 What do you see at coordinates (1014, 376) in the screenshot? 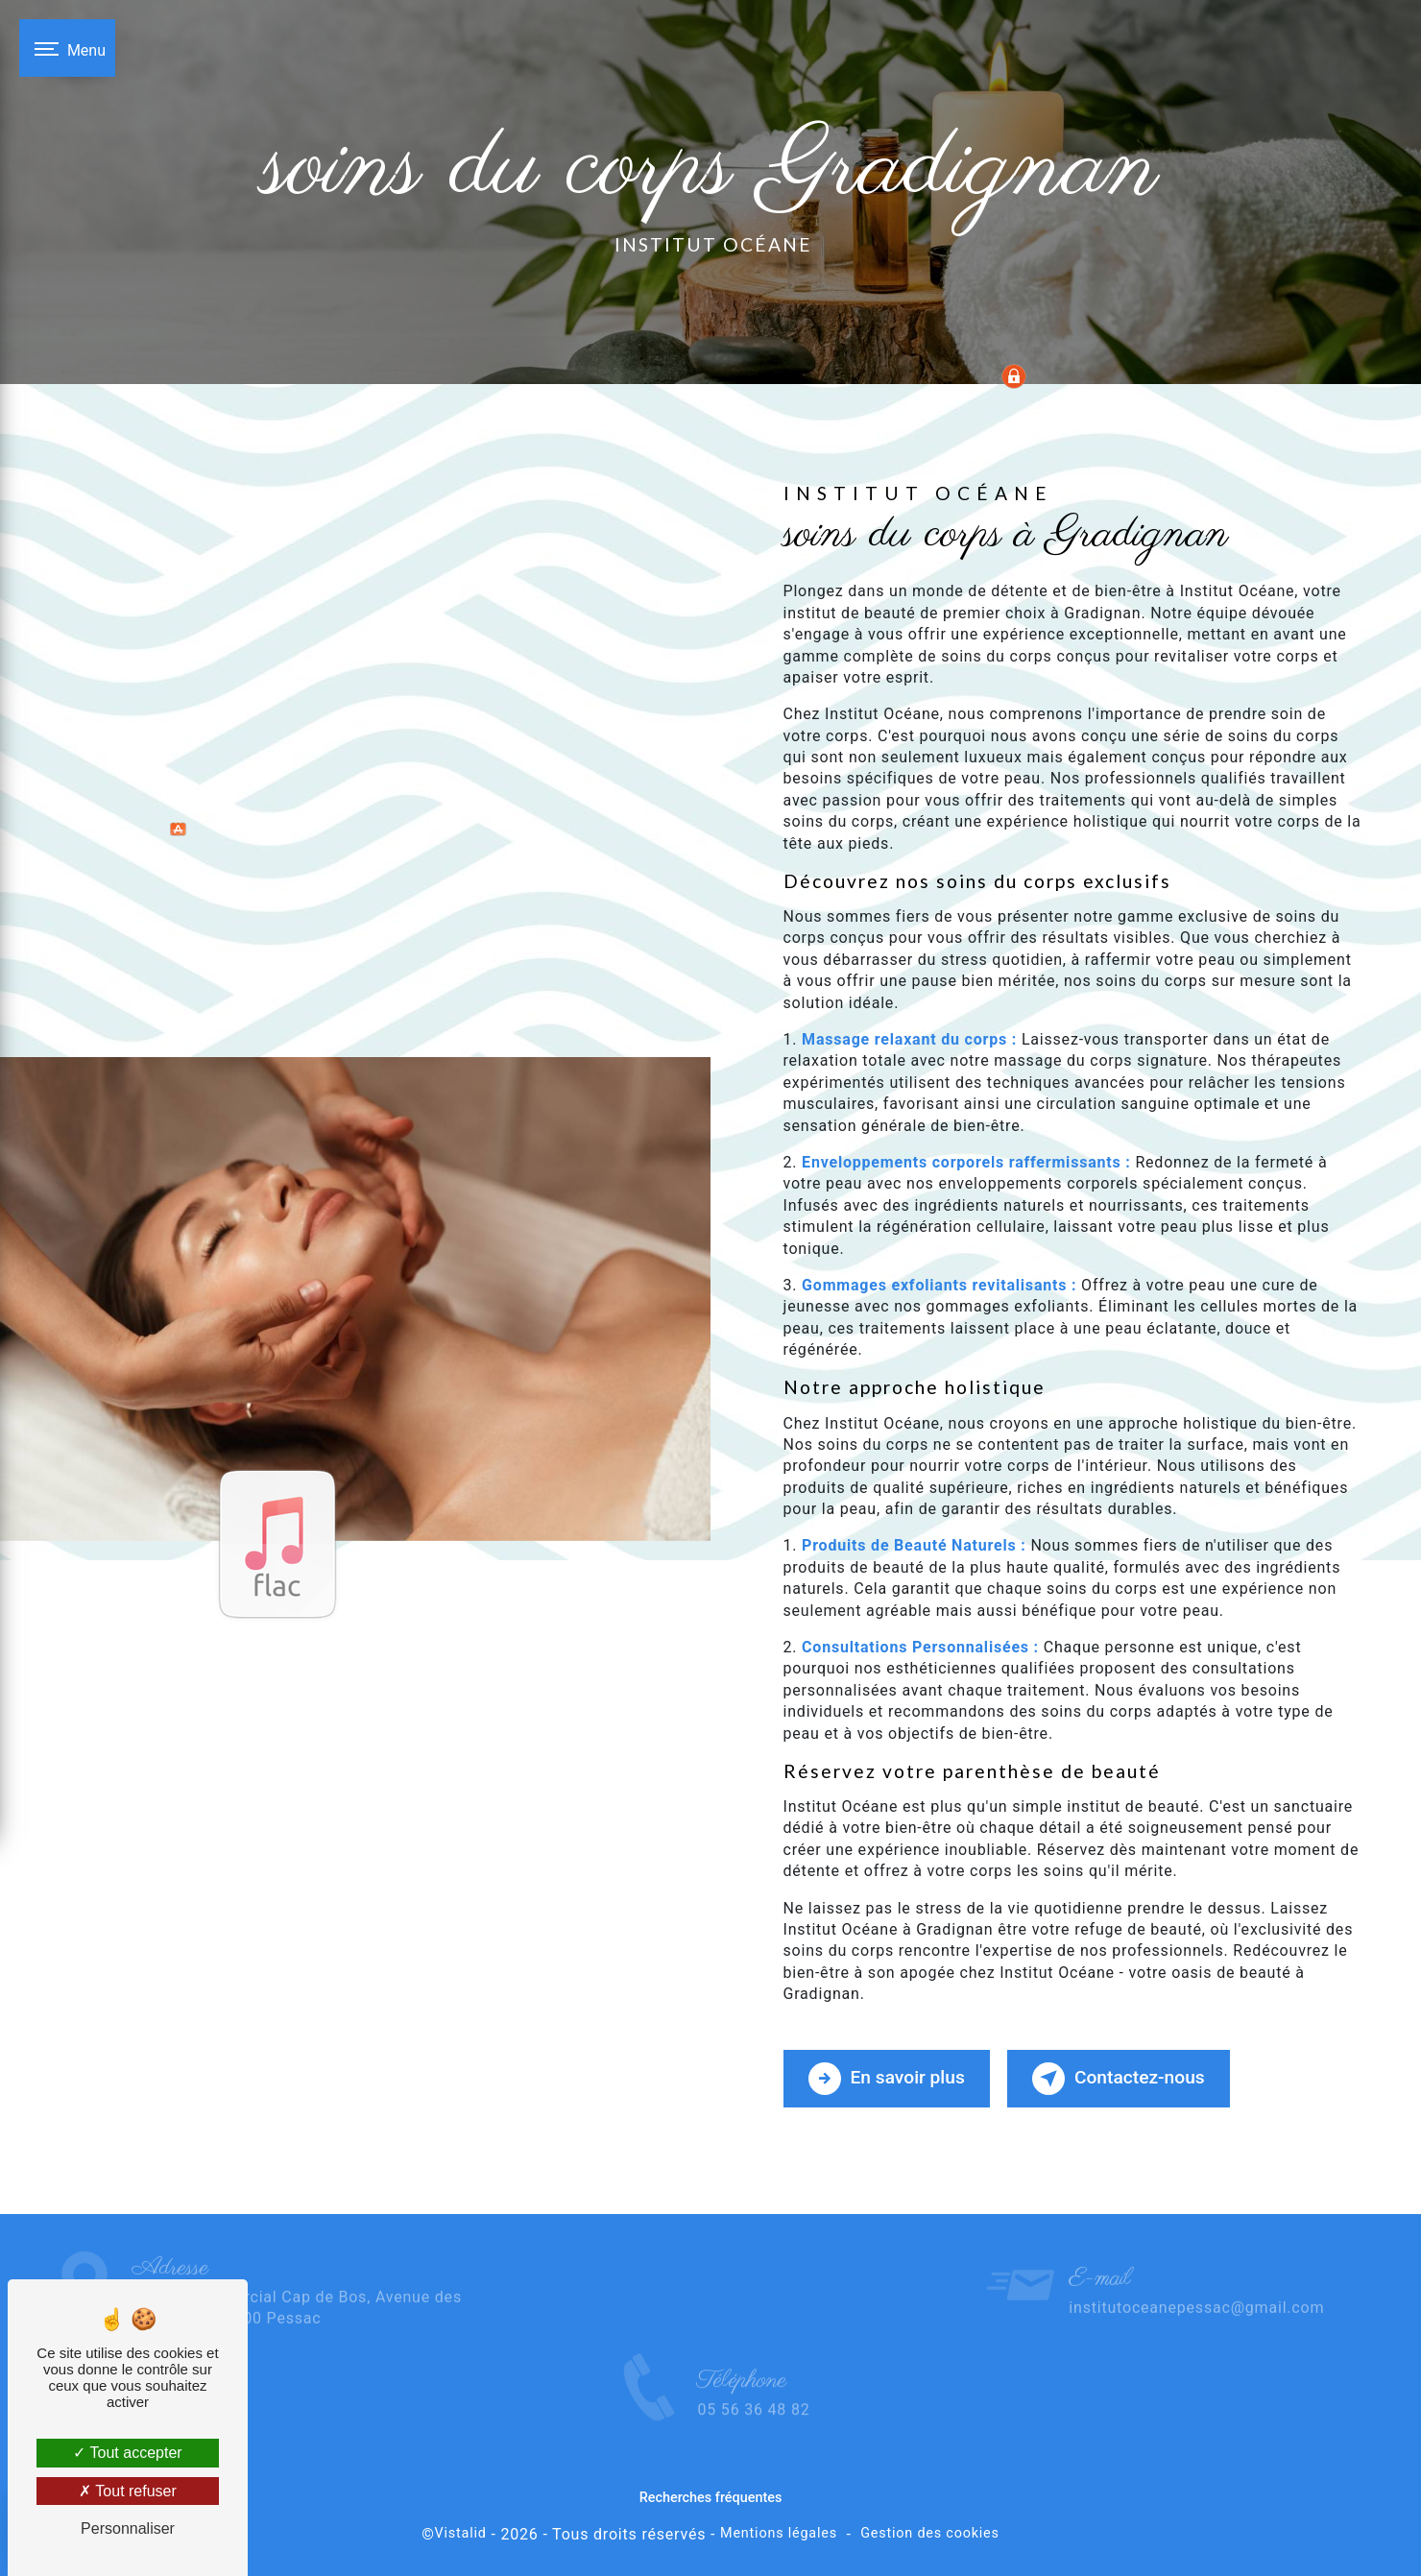
I see `brightness settings are locked` at bounding box center [1014, 376].